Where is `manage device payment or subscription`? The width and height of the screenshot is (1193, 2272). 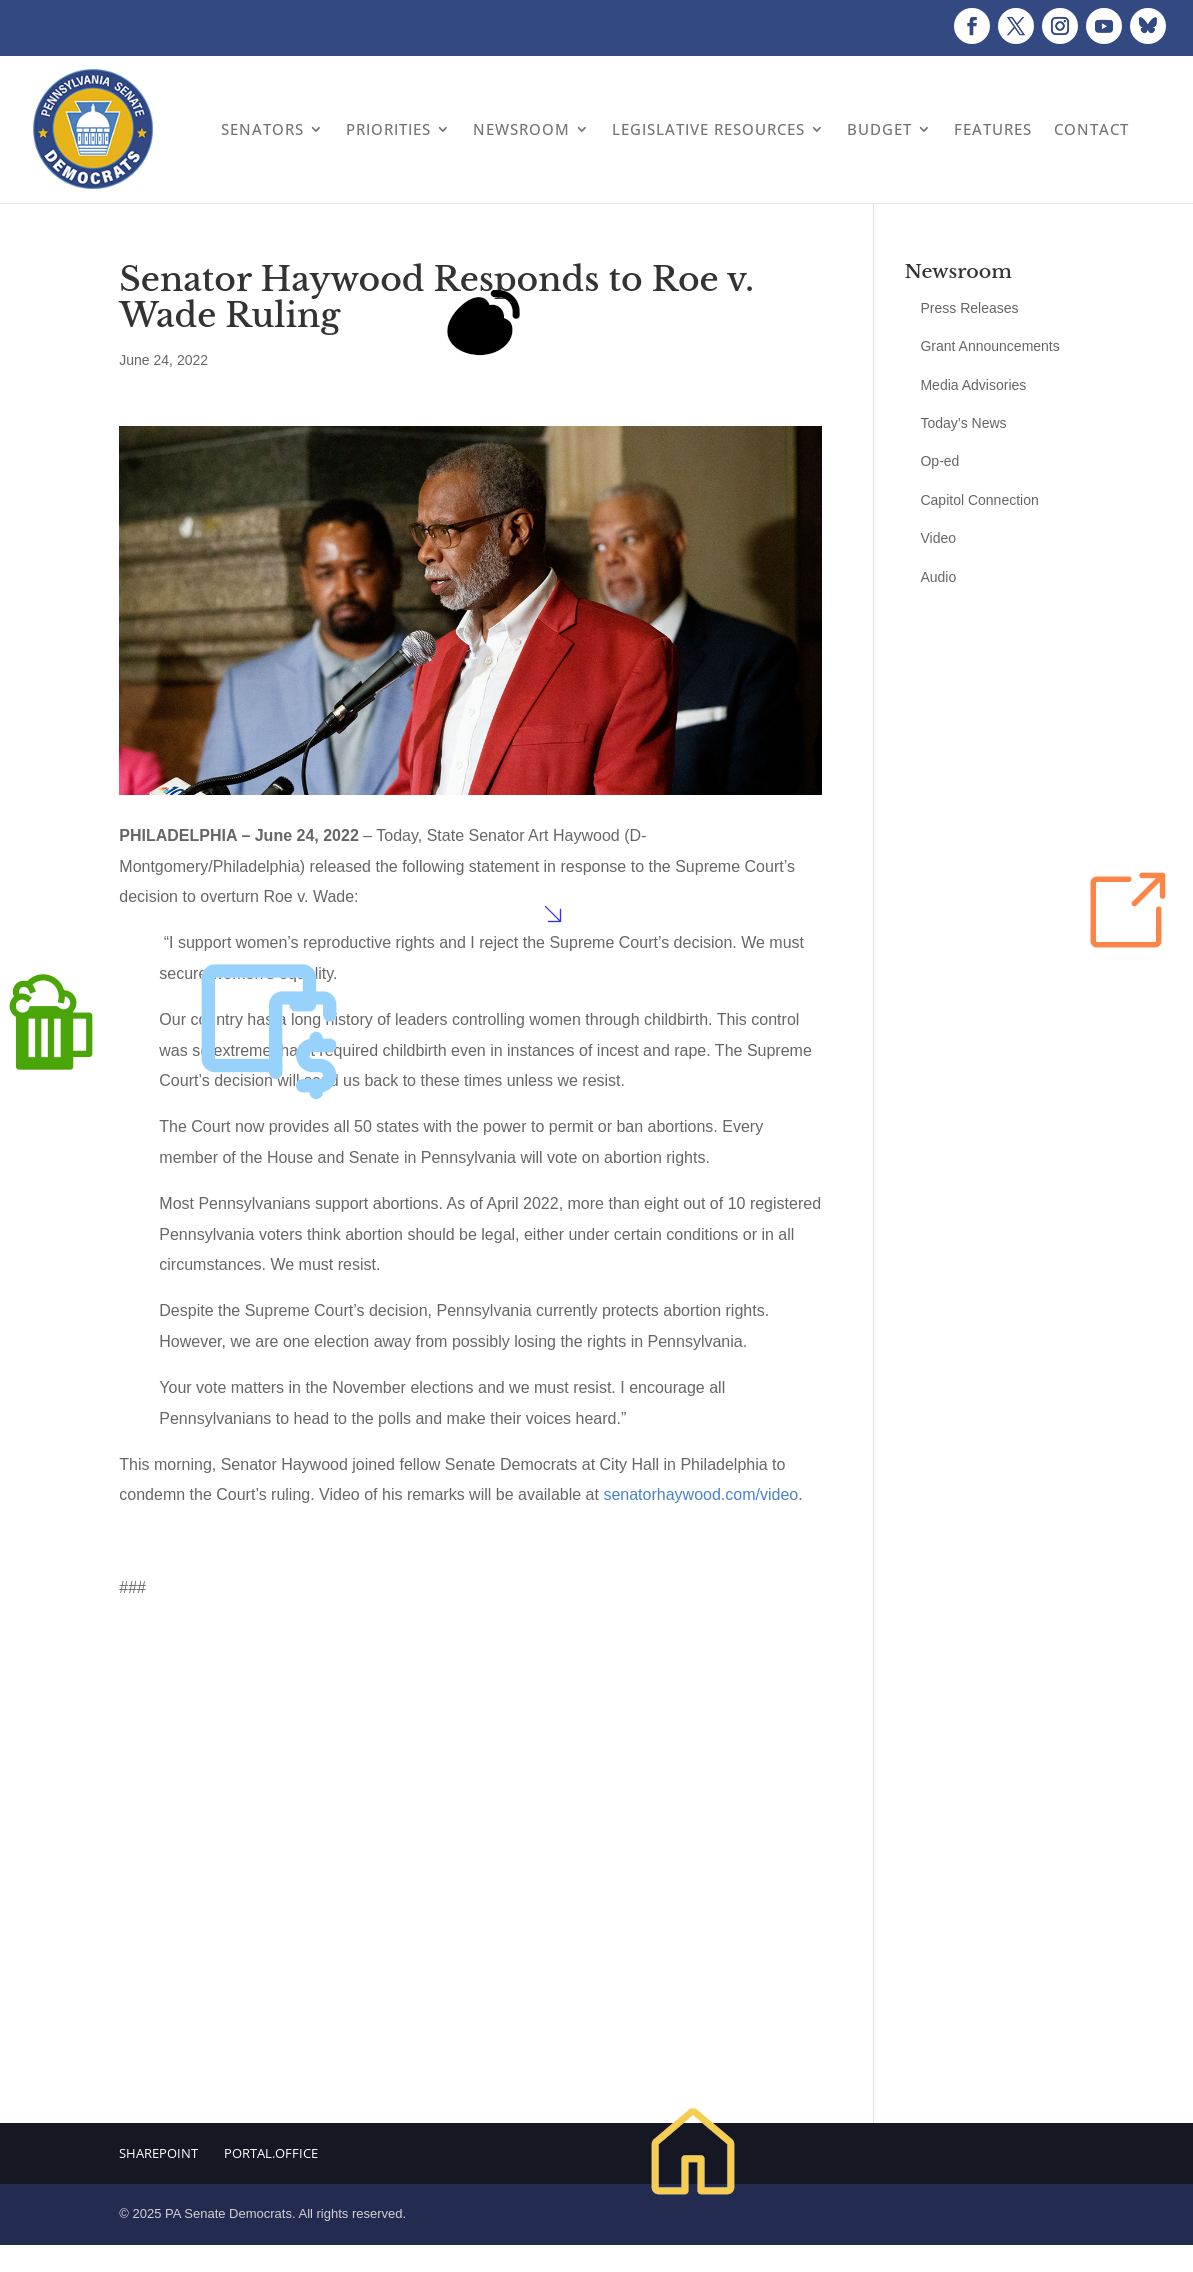
manage device payment or subscription is located at coordinates (269, 1025).